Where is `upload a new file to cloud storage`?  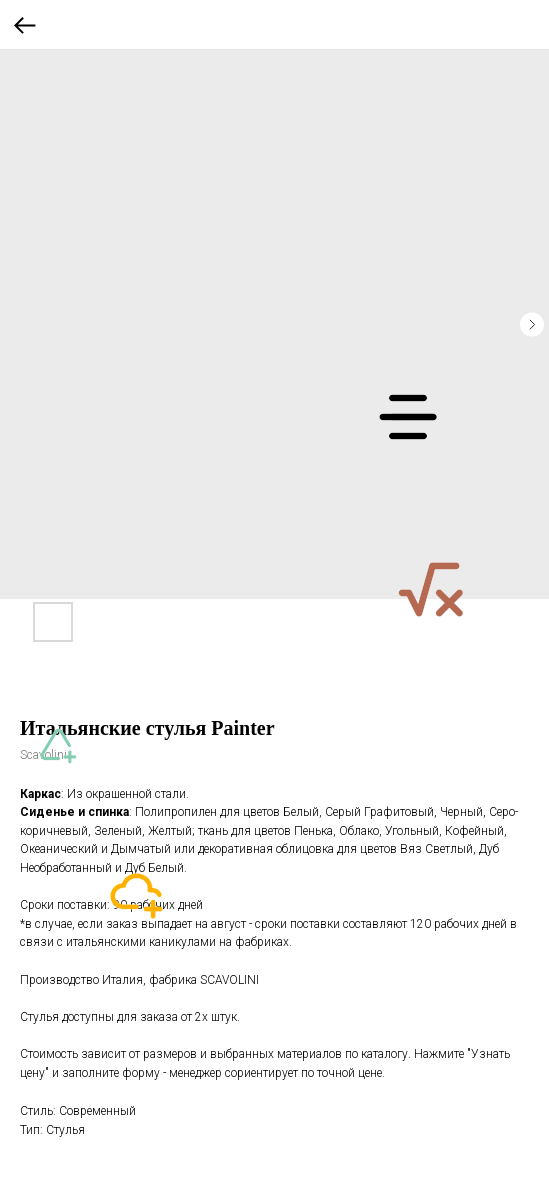
upload a new file to cloud storage is located at coordinates (136, 892).